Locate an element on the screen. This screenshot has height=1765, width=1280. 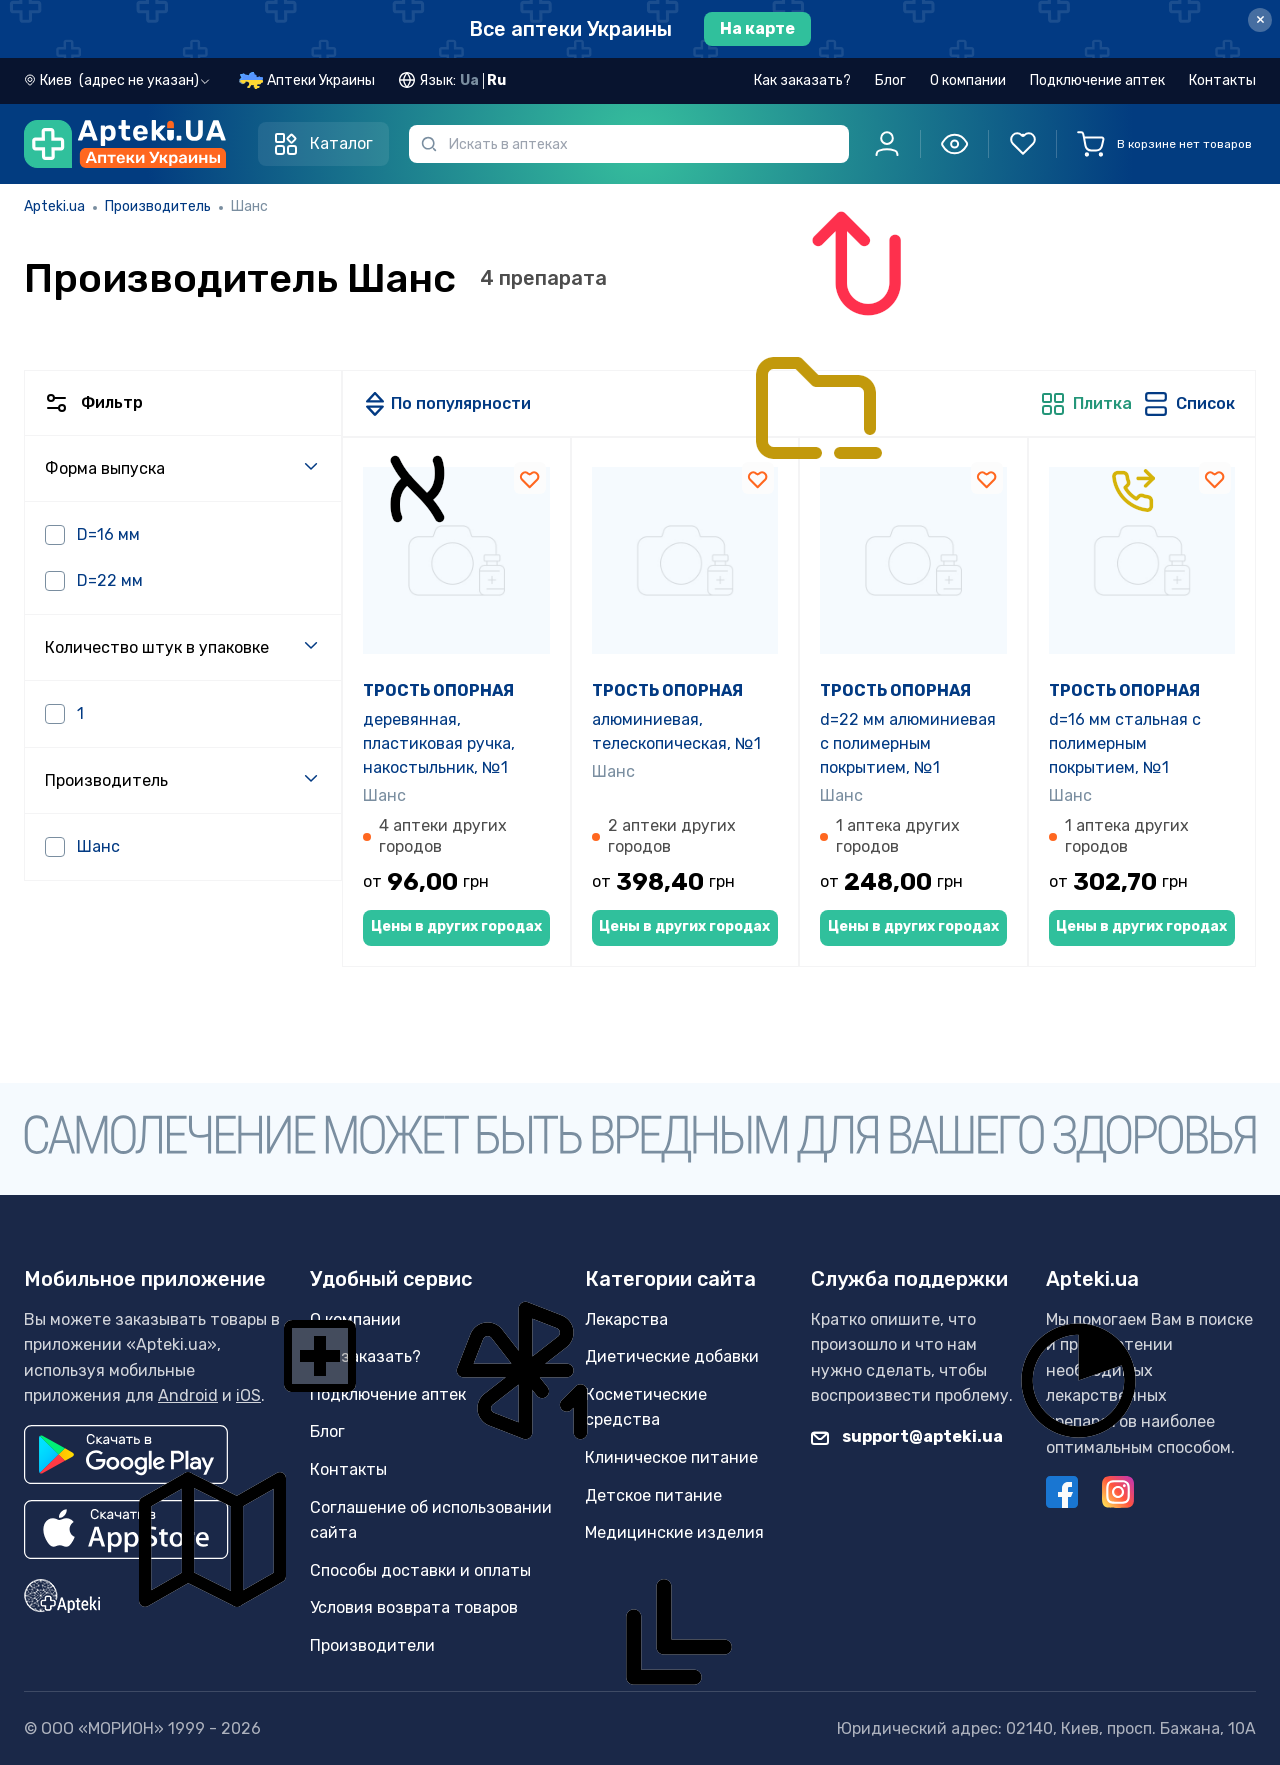
indicates 20% progress or completion is located at coordinates (1078, 1380).